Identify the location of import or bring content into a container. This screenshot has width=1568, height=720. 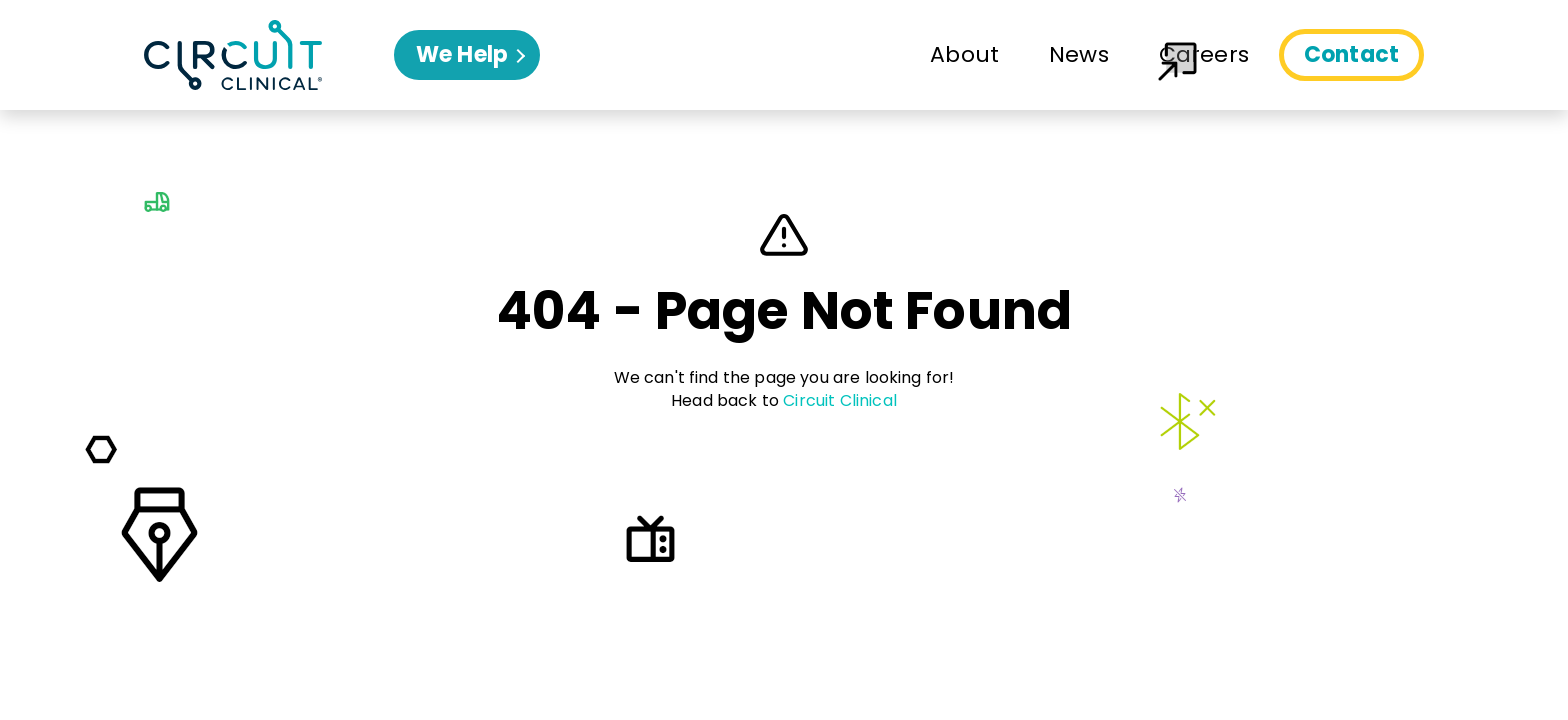
(1177, 61).